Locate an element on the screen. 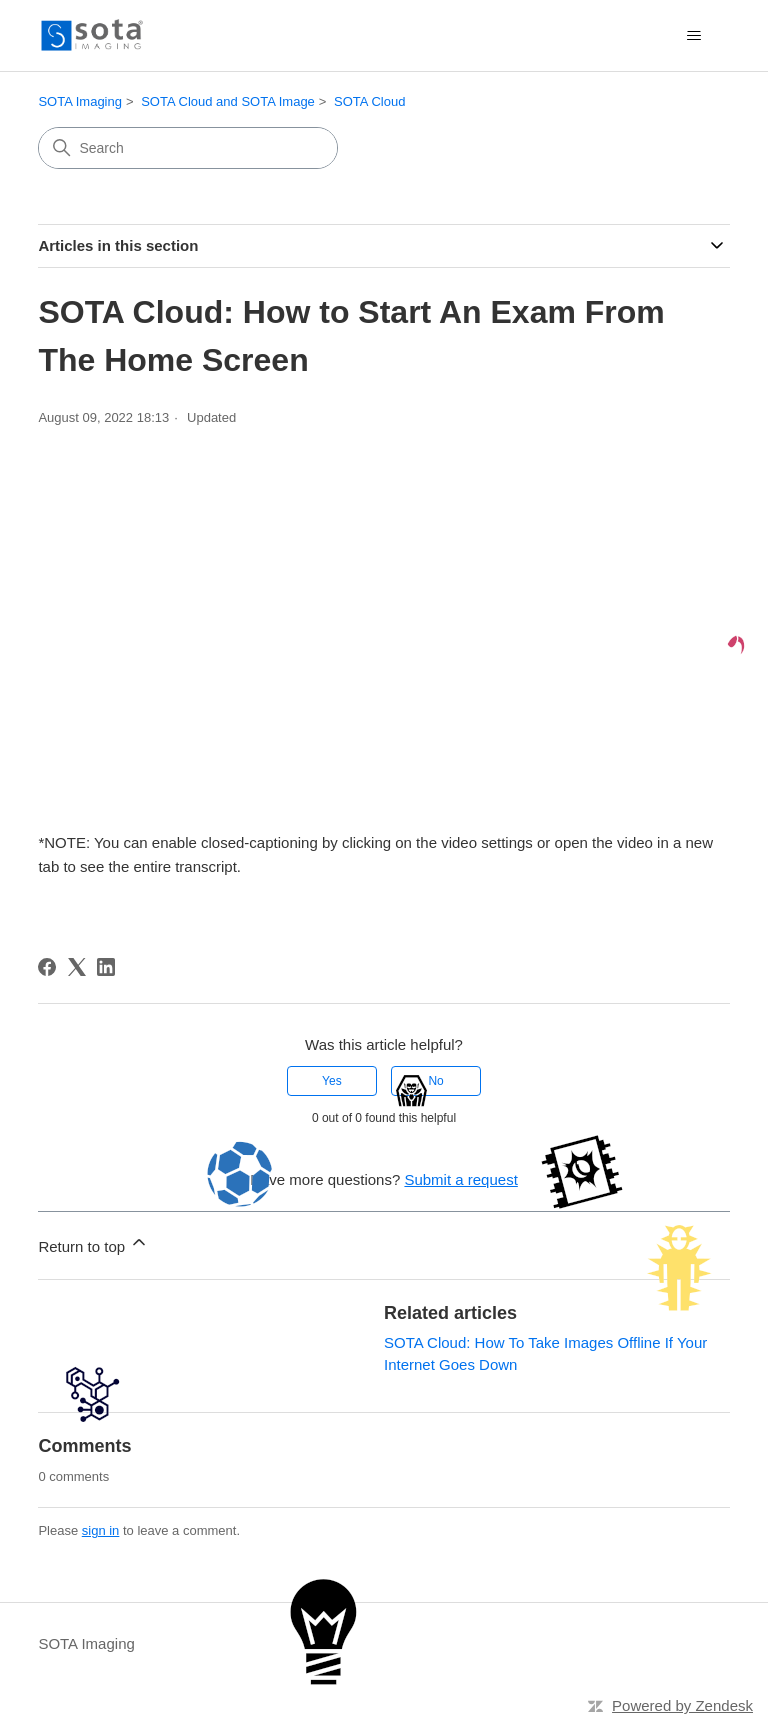 Image resolution: width=768 pixels, height=1723 pixels. access soccer or football games is located at coordinates (240, 1174).